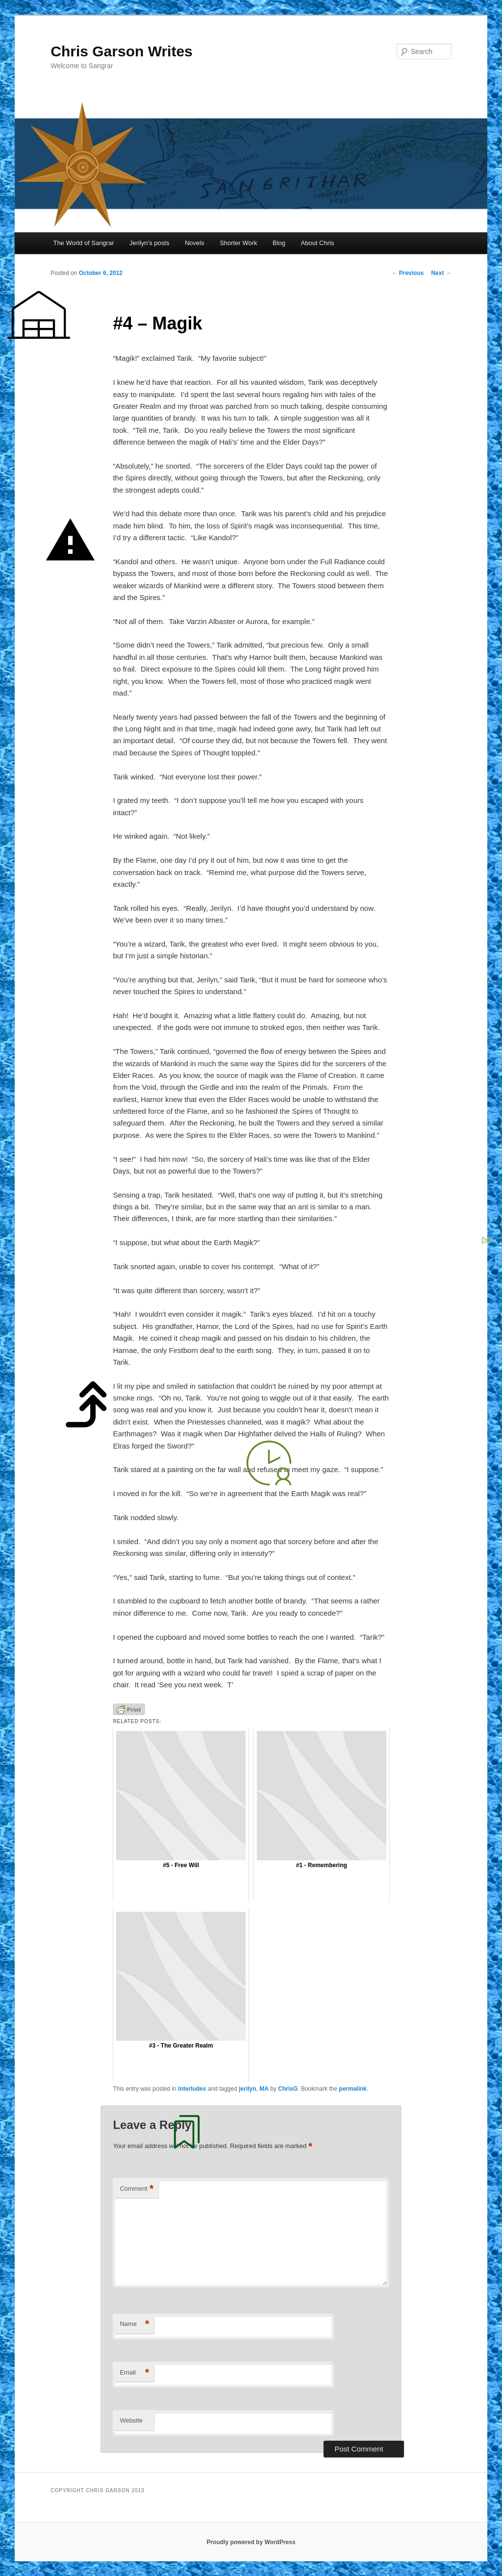  I want to click on view user's time or availability status, so click(269, 1463).